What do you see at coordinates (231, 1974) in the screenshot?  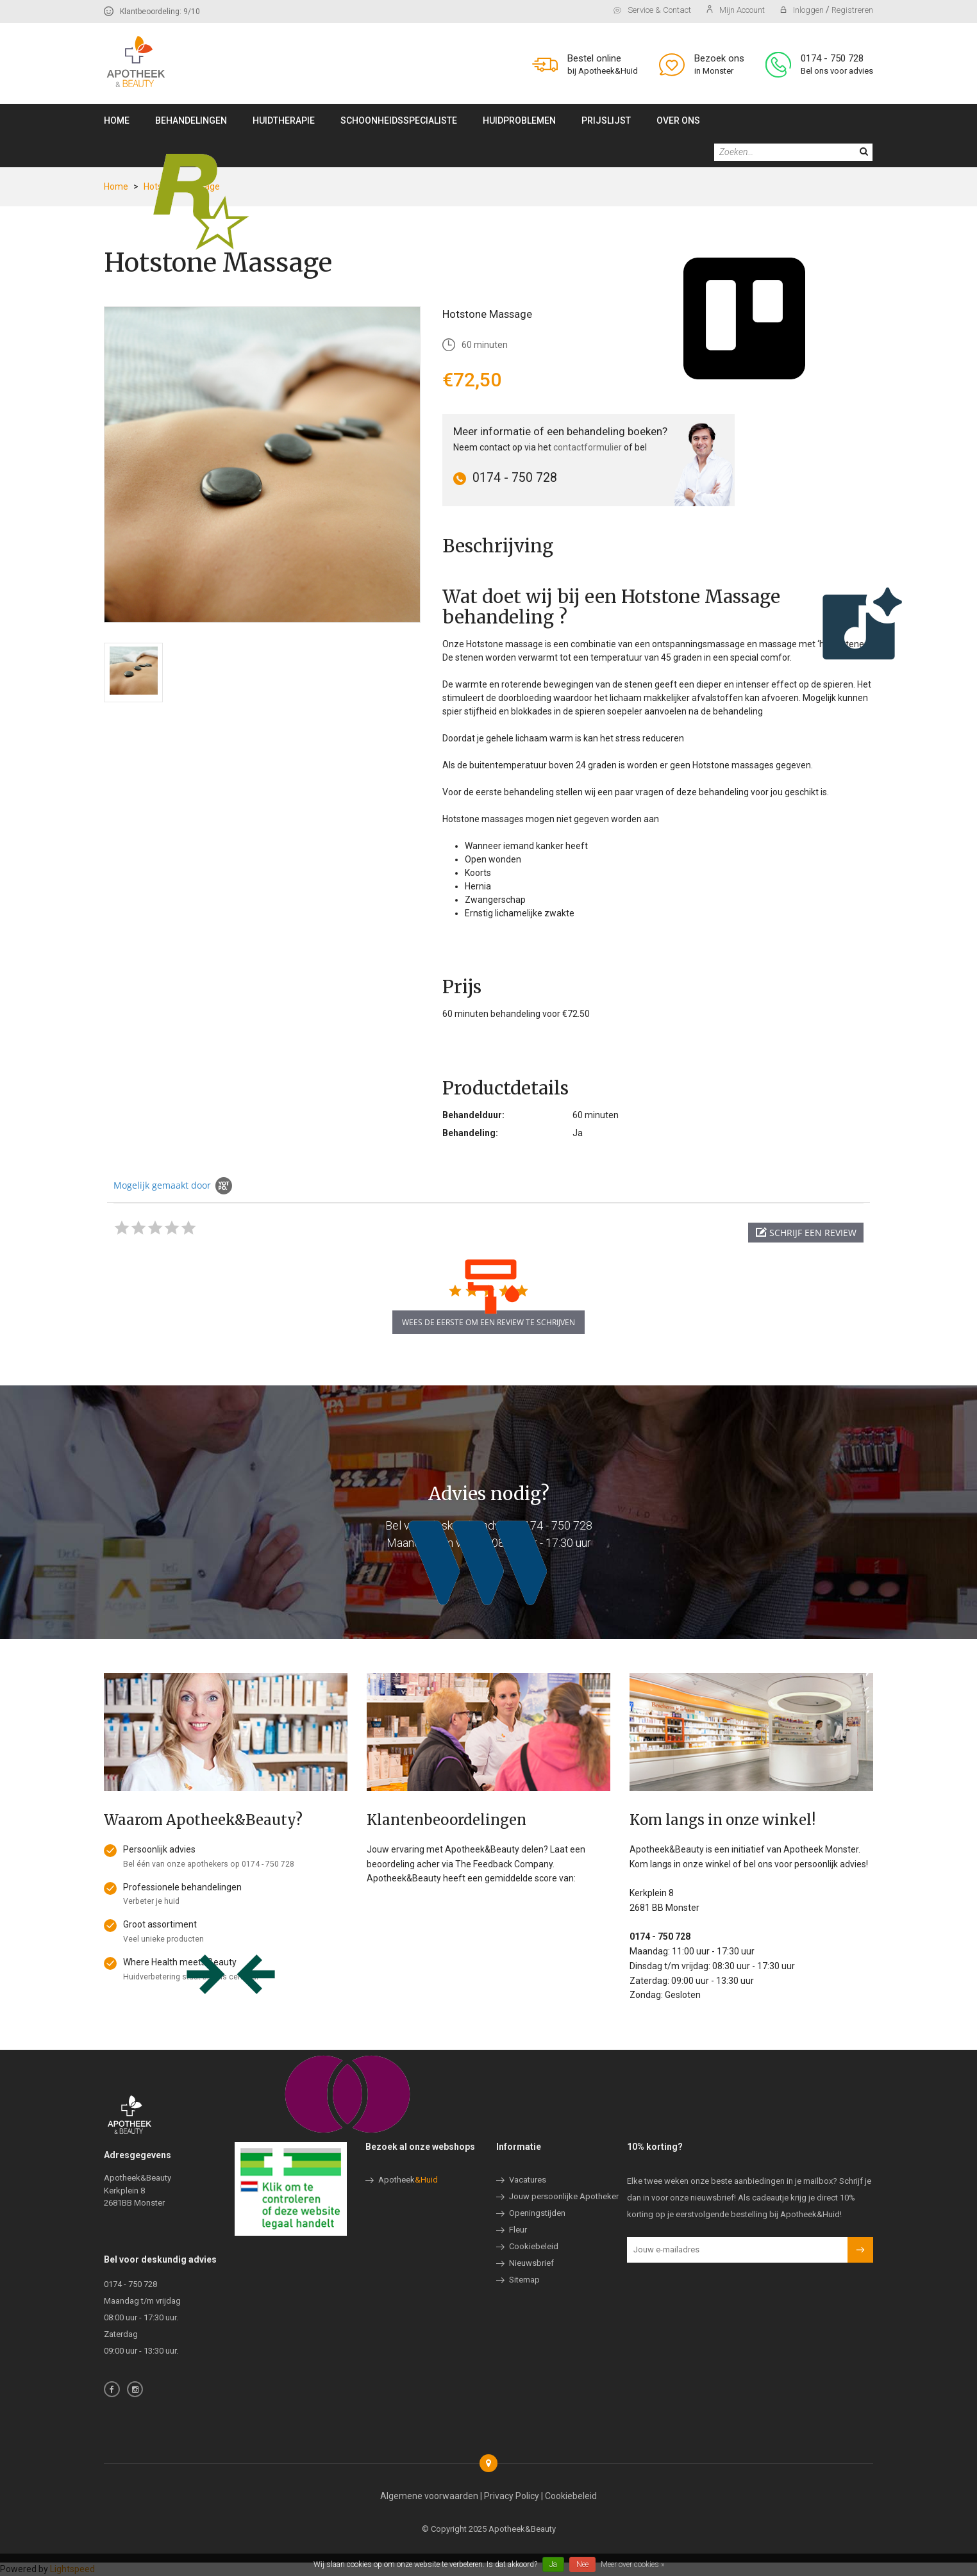 I see `collapse panel horizontally` at bounding box center [231, 1974].